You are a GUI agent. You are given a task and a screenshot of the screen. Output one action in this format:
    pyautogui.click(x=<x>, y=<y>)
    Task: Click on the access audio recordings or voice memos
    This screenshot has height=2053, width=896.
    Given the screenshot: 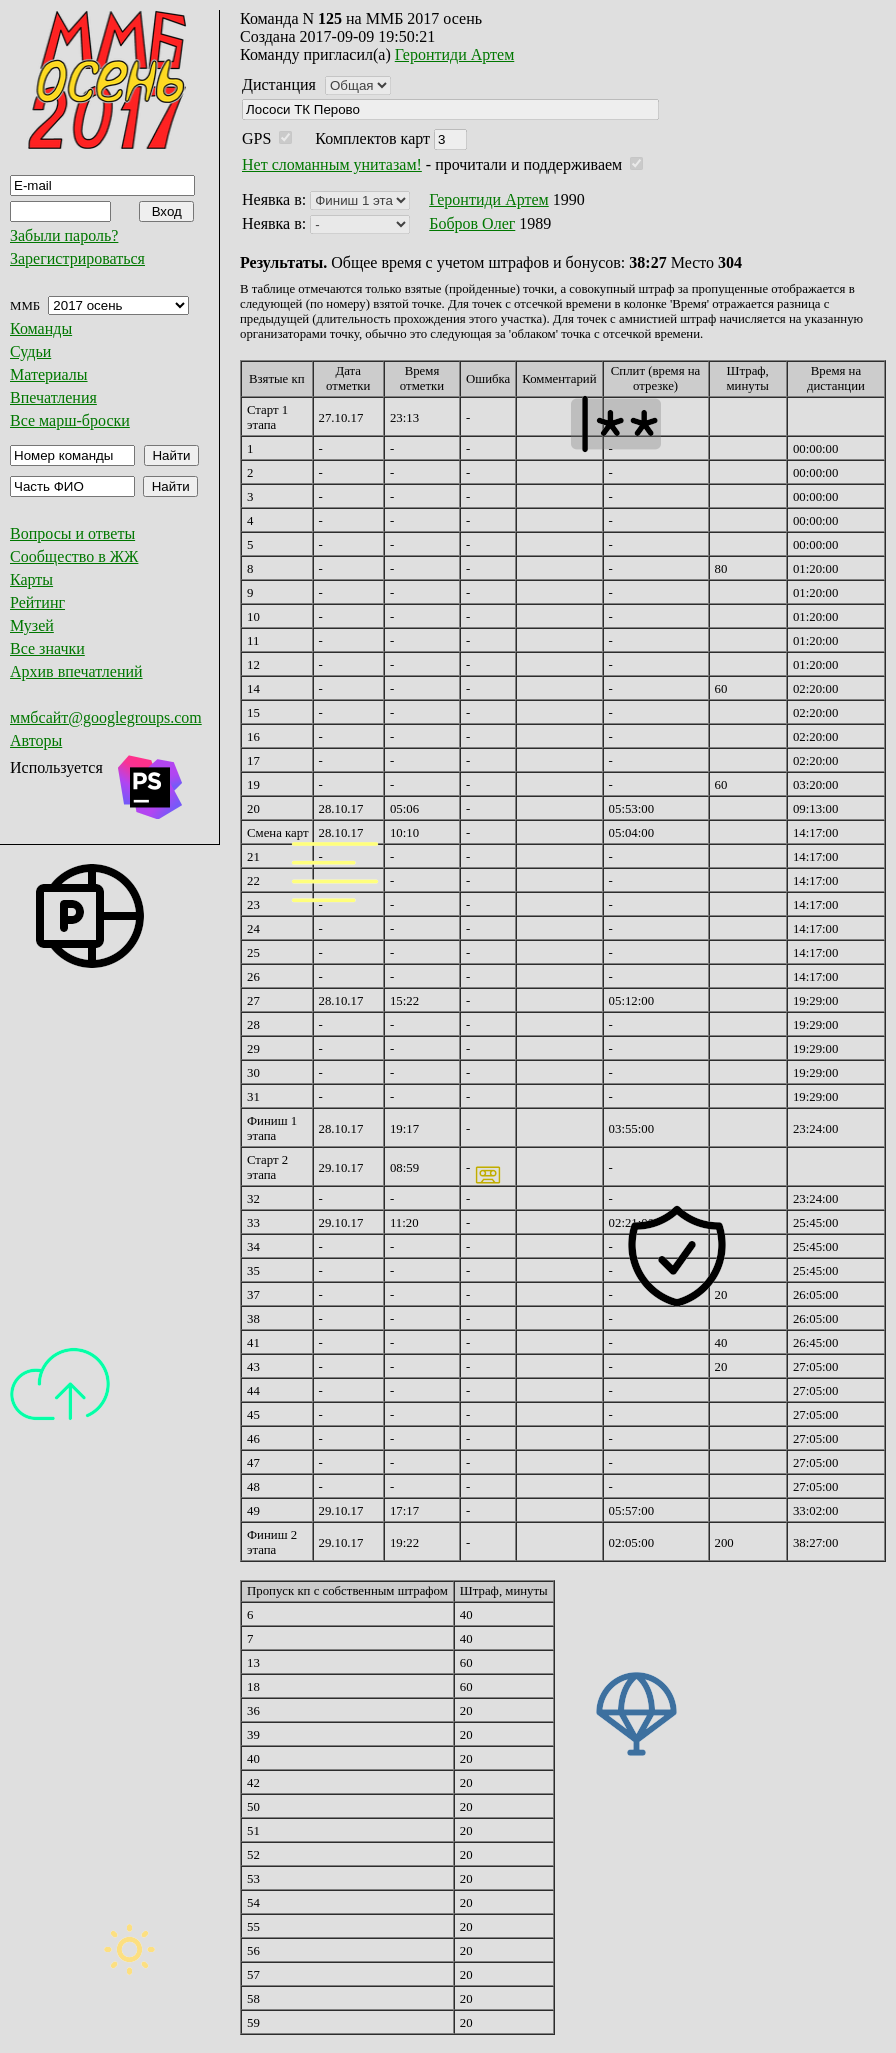 What is the action you would take?
    pyautogui.click(x=488, y=1175)
    